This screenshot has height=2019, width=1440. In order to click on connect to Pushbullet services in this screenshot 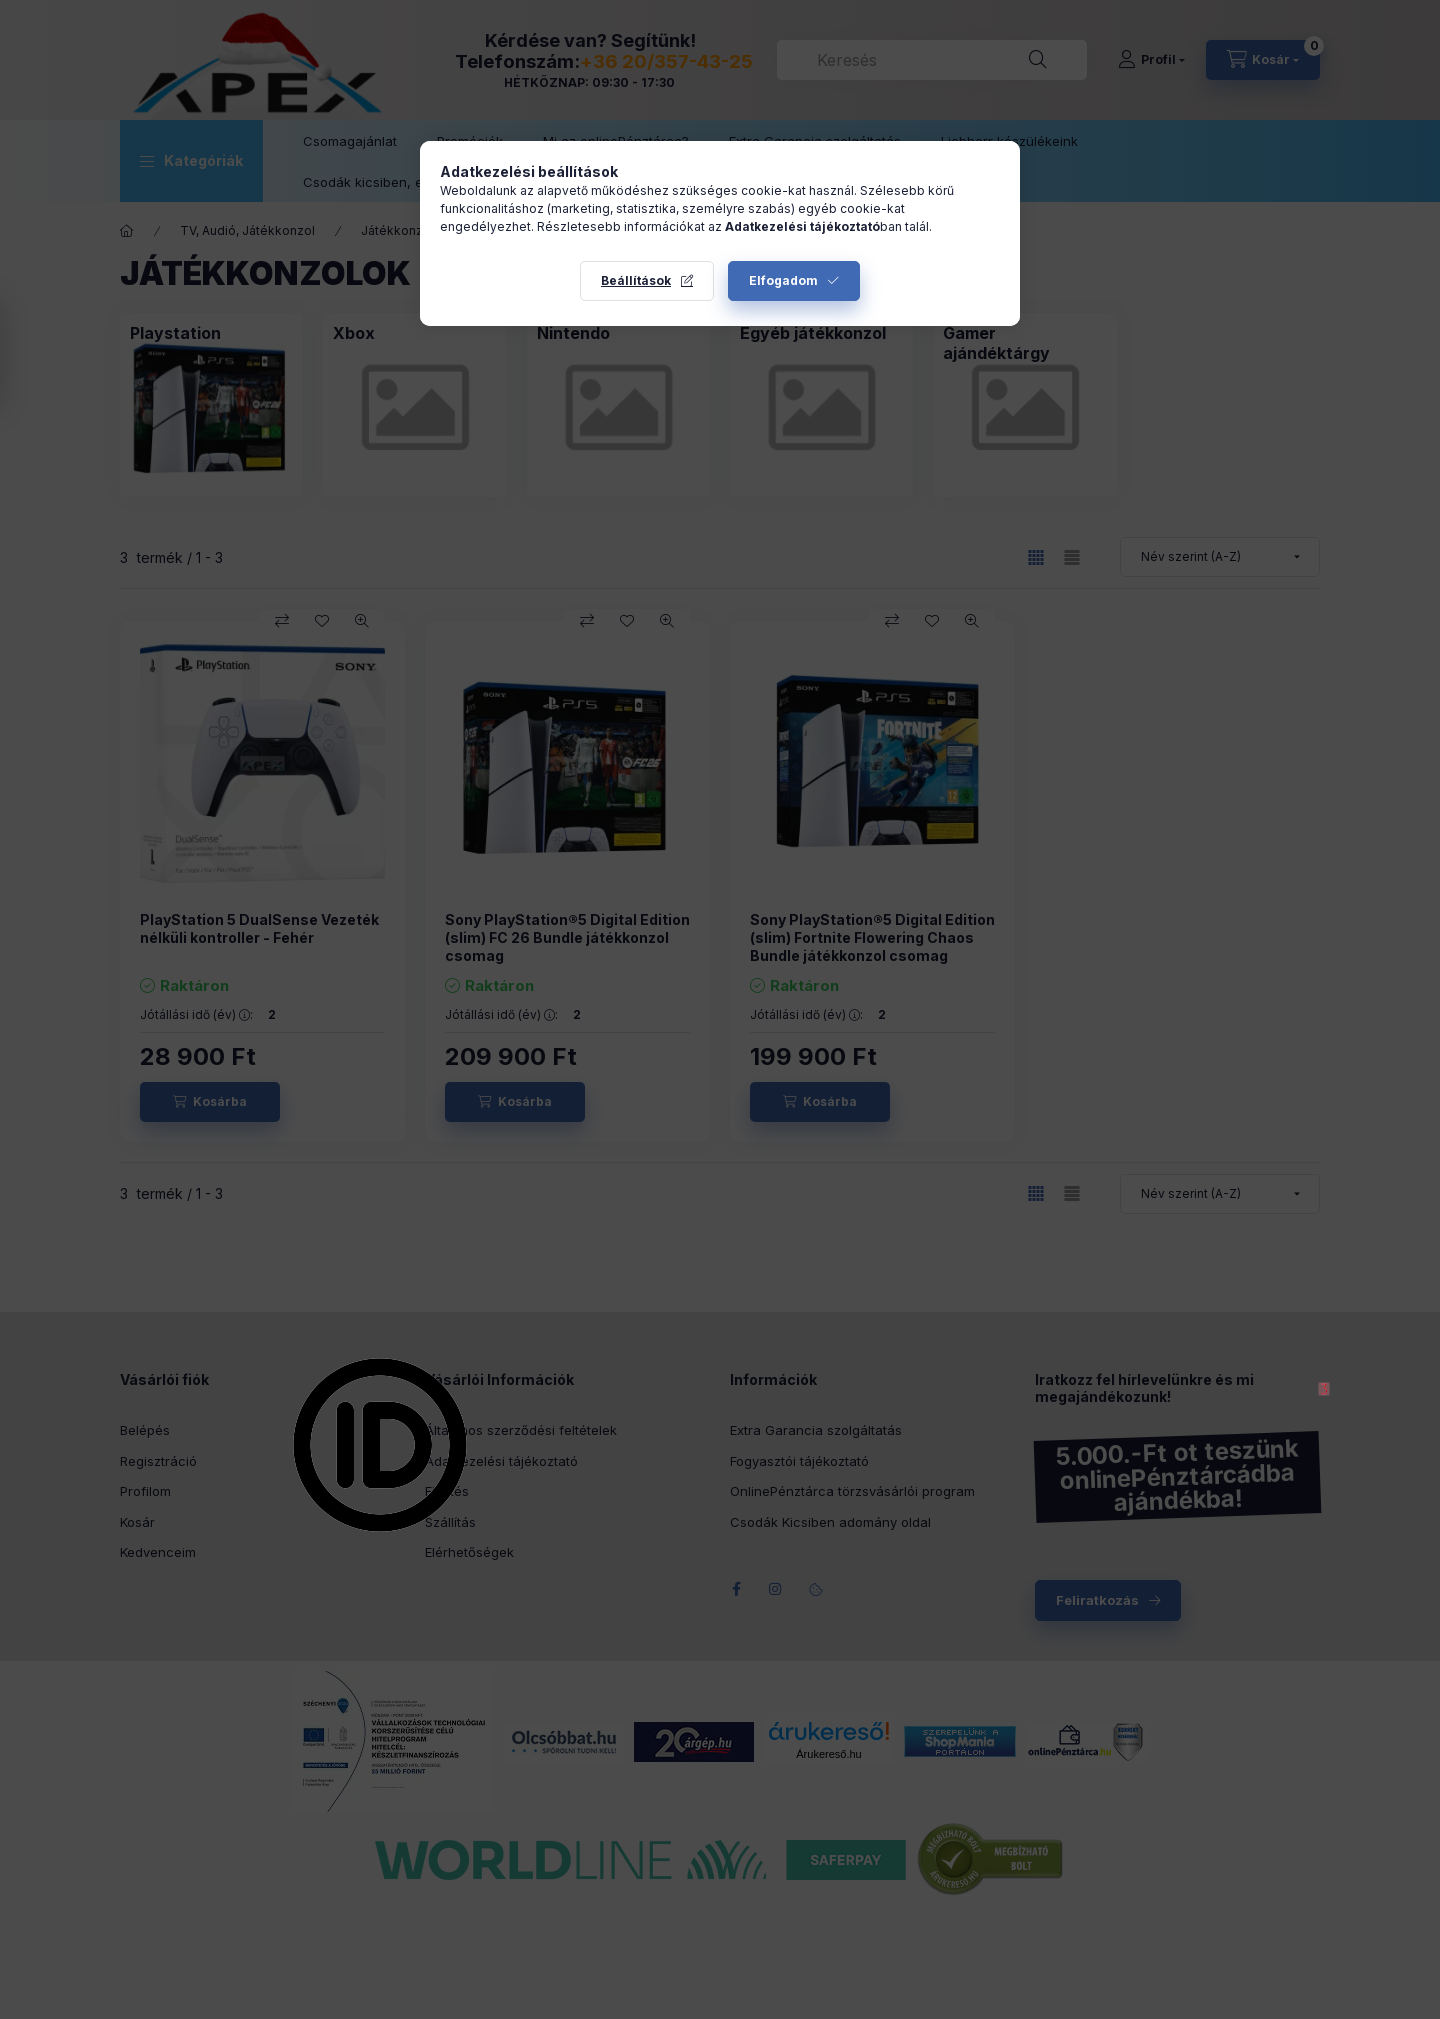, I will do `click(380, 1445)`.